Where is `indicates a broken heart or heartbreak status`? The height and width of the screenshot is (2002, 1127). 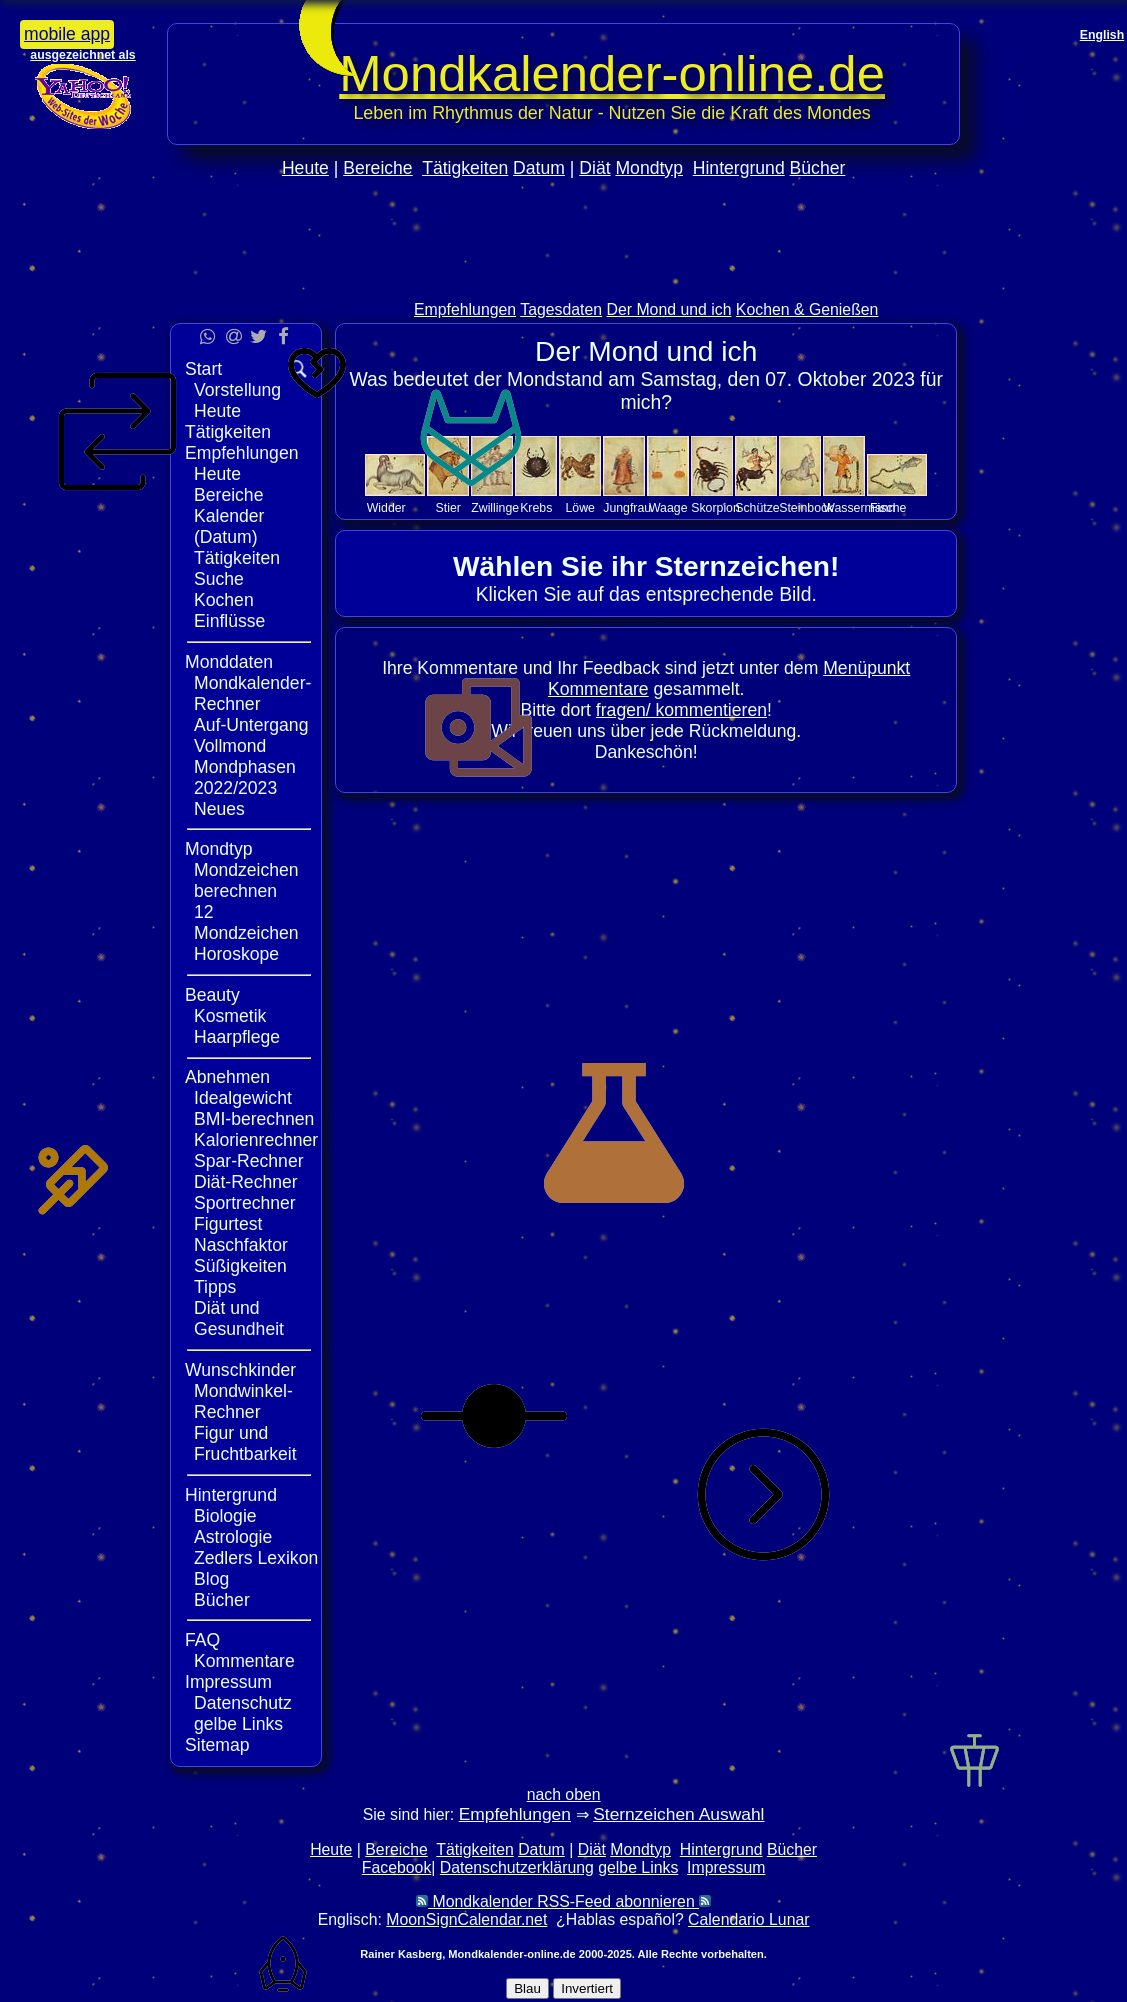
indicates a broken heart or heartbreak status is located at coordinates (317, 371).